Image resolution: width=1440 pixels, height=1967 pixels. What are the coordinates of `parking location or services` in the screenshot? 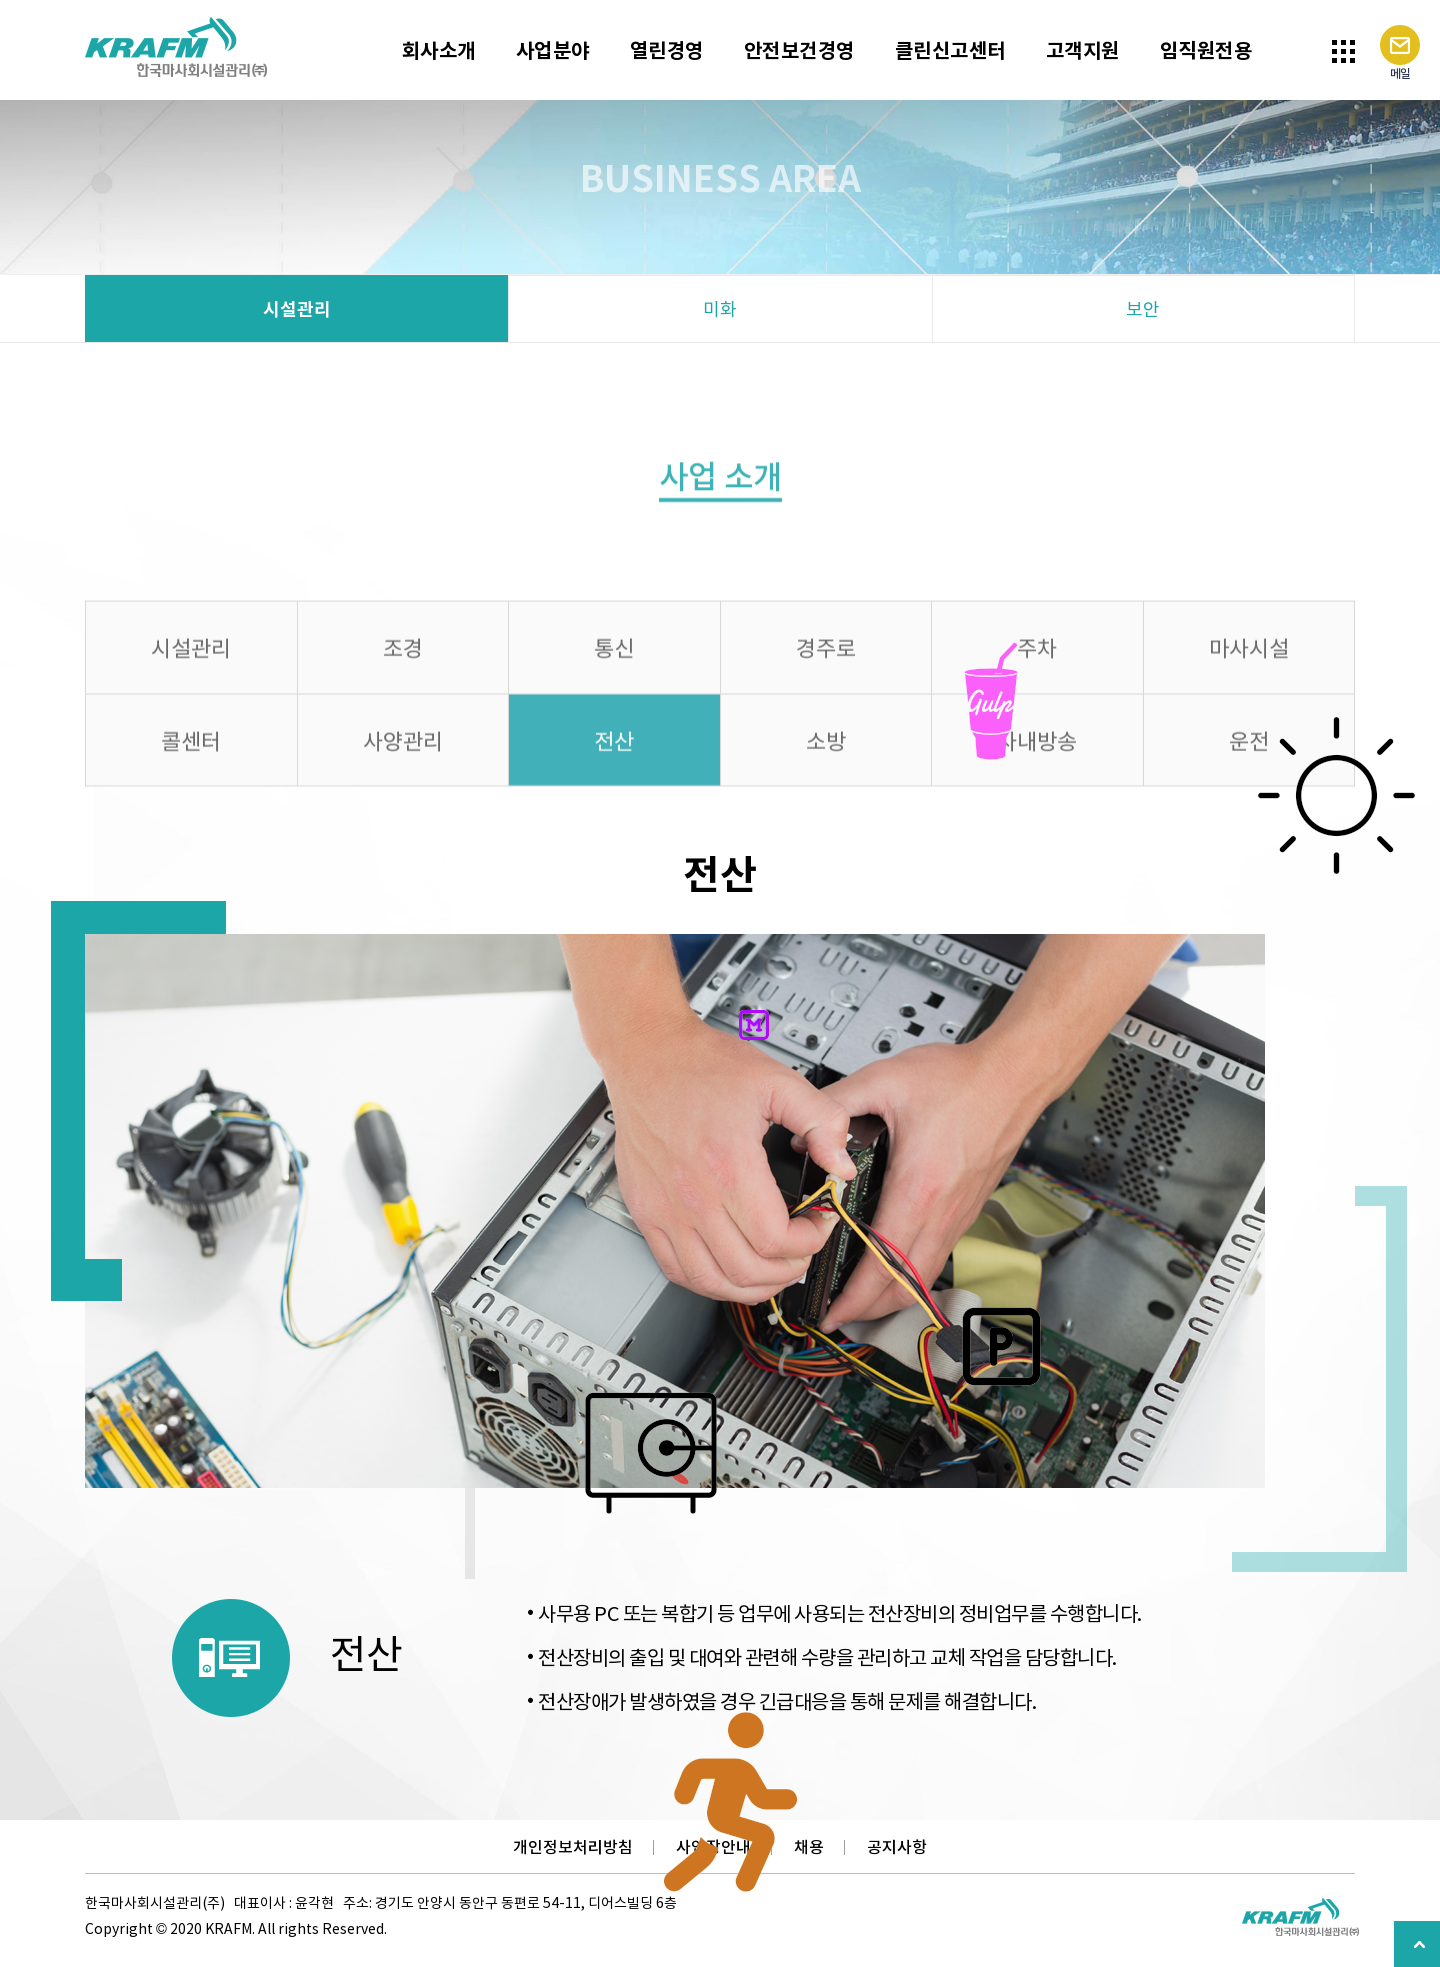 It's located at (1001, 1346).